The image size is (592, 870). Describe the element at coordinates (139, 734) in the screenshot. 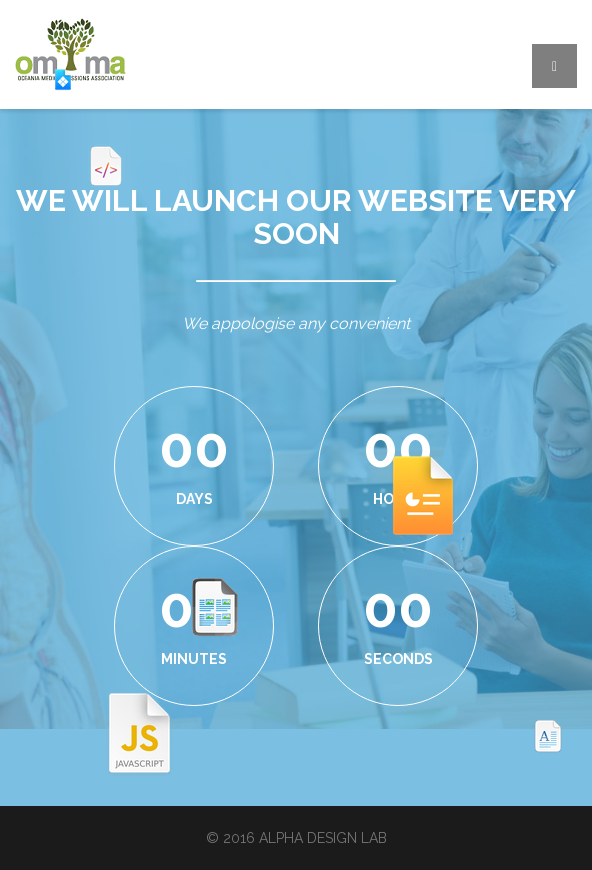

I see `a javascript source code file` at that location.